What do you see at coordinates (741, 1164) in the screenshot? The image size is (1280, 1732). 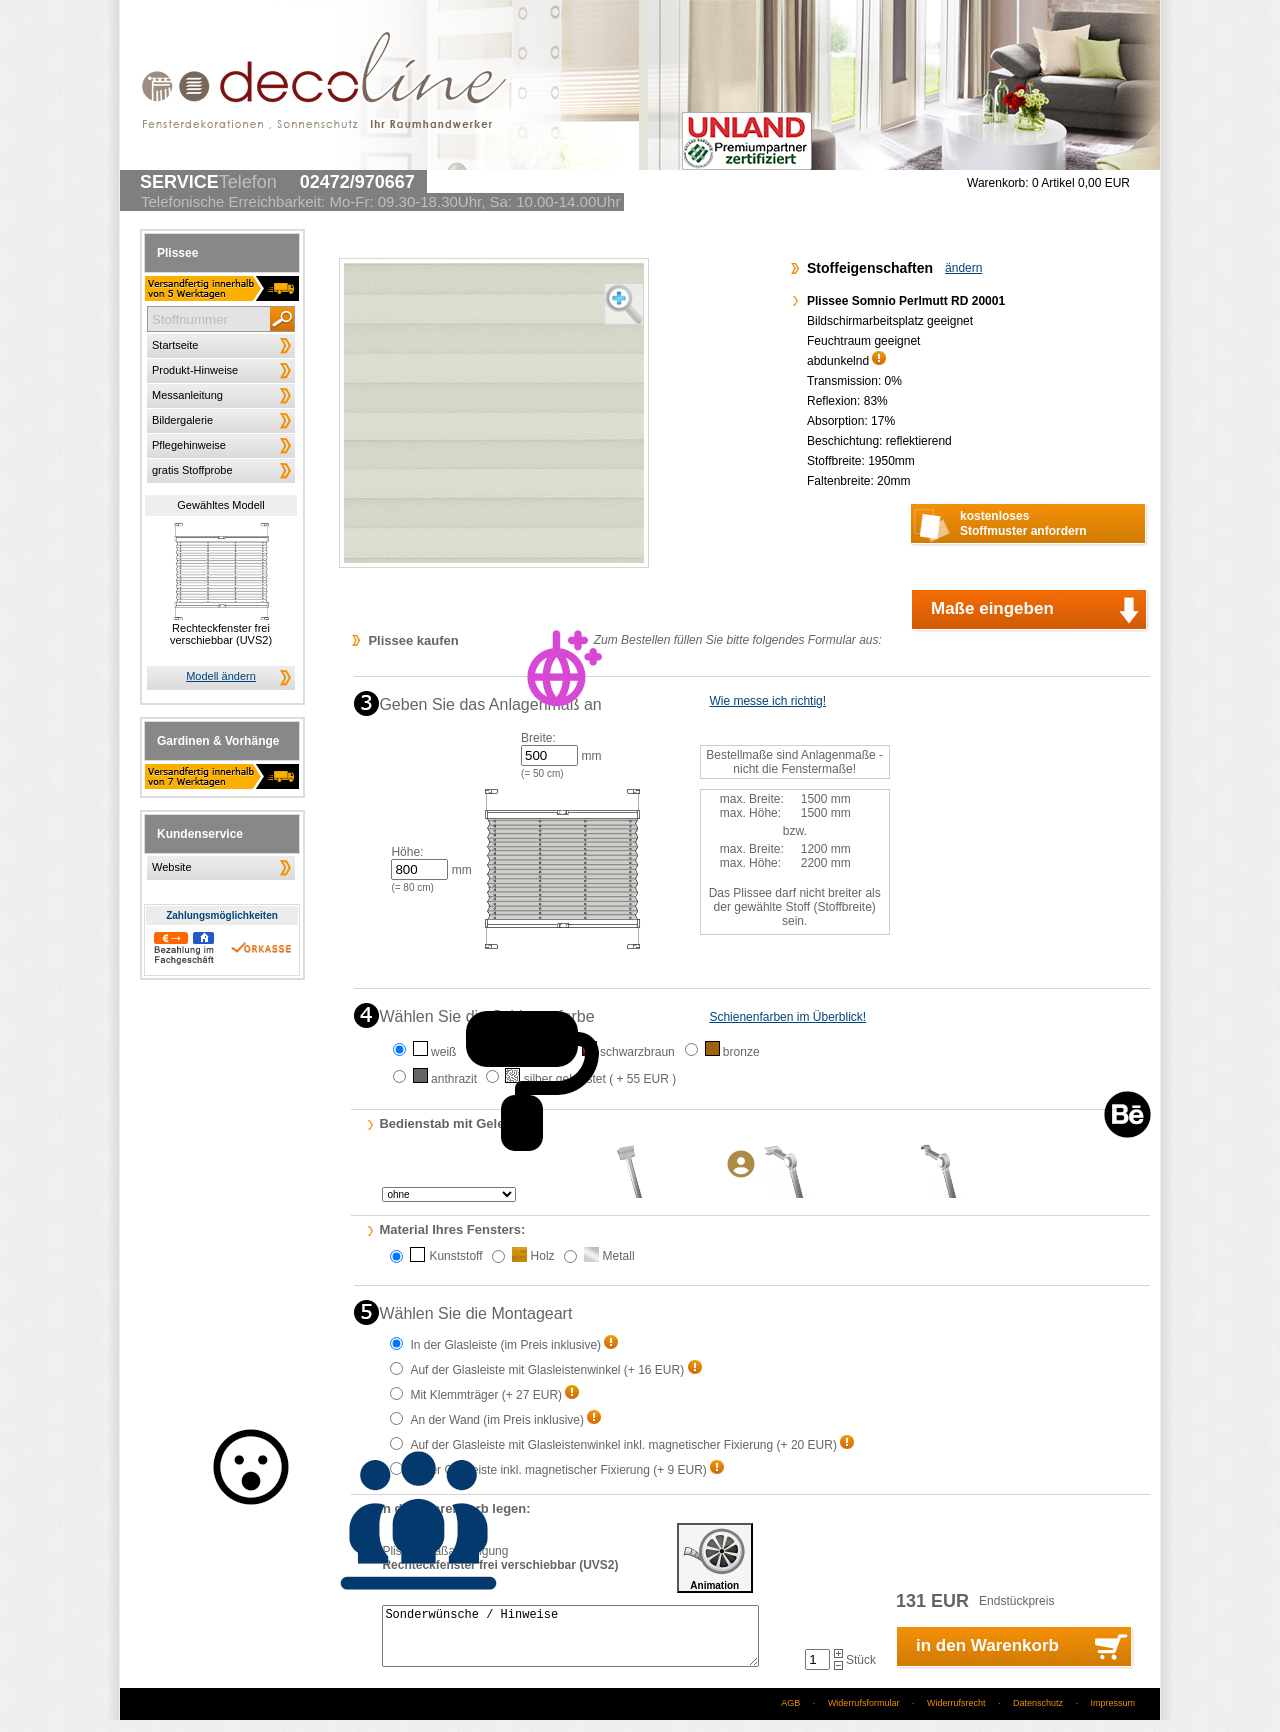 I see `view your profile` at bounding box center [741, 1164].